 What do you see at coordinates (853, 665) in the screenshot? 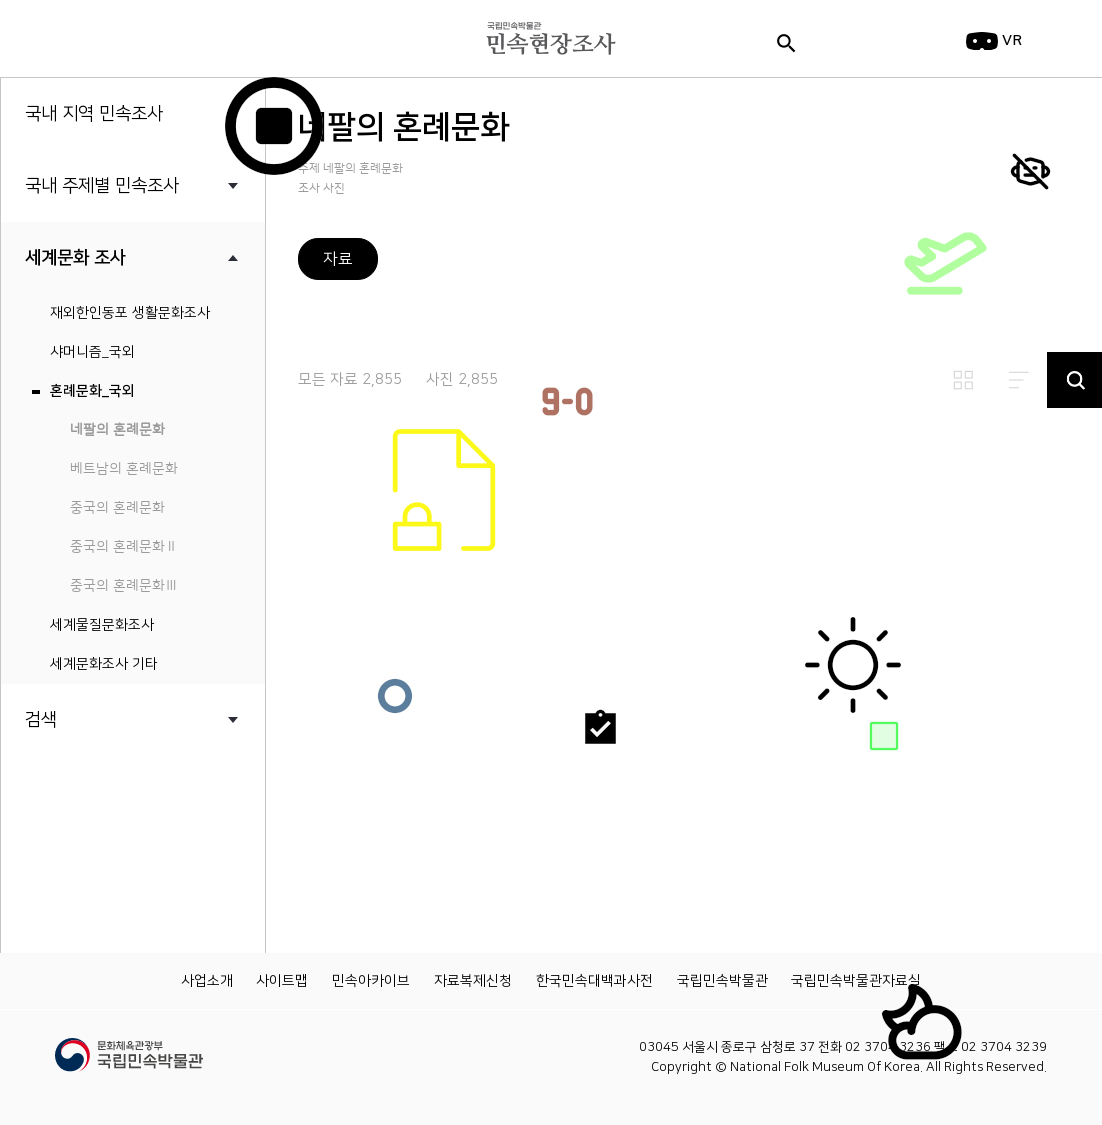
I see `toggle light mode or bright theme` at bounding box center [853, 665].